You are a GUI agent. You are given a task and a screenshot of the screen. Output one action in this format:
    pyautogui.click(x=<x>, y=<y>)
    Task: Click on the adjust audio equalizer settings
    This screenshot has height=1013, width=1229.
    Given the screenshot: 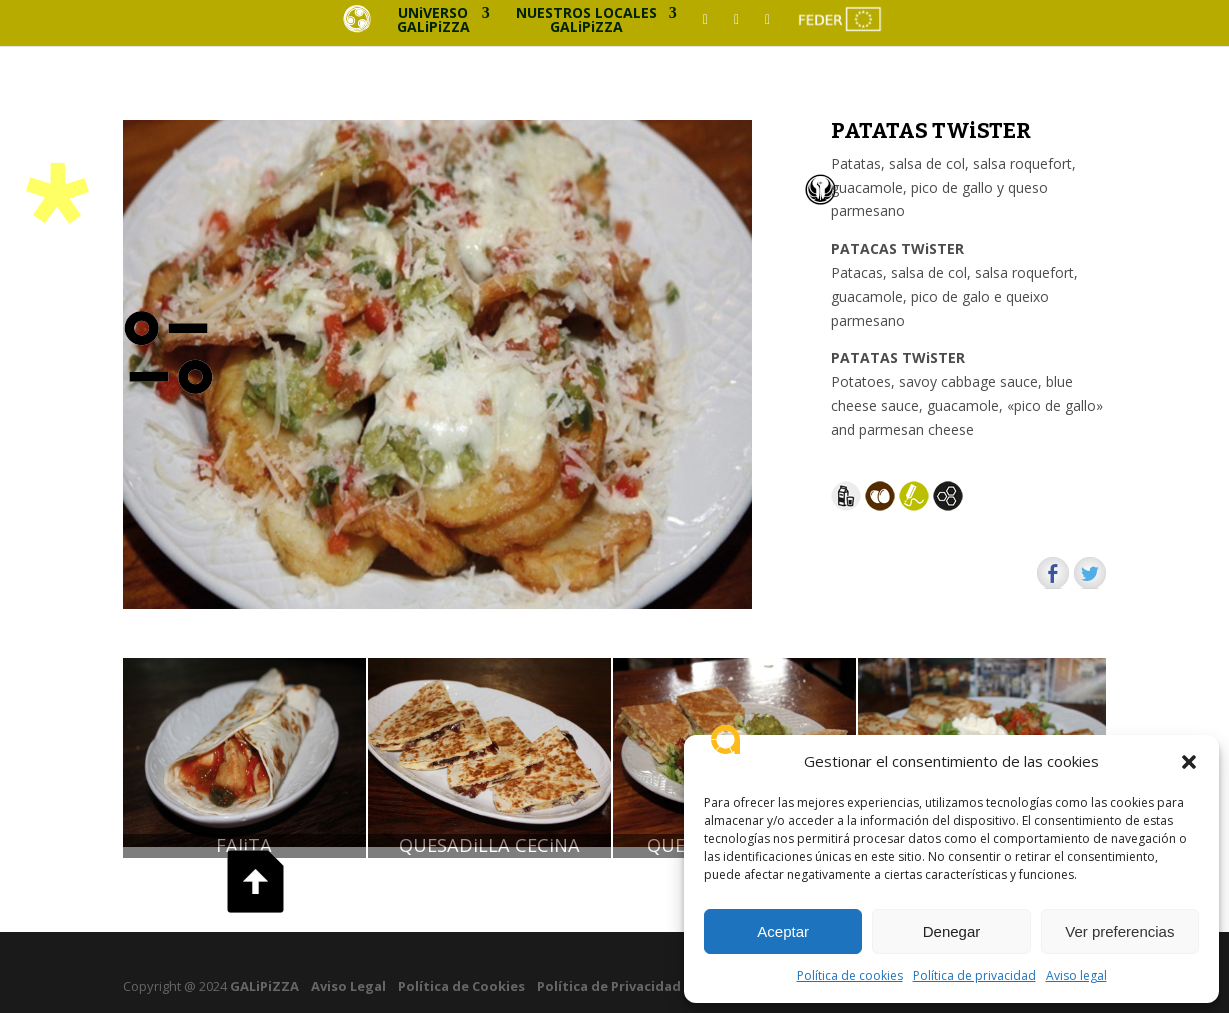 What is the action you would take?
    pyautogui.click(x=168, y=352)
    